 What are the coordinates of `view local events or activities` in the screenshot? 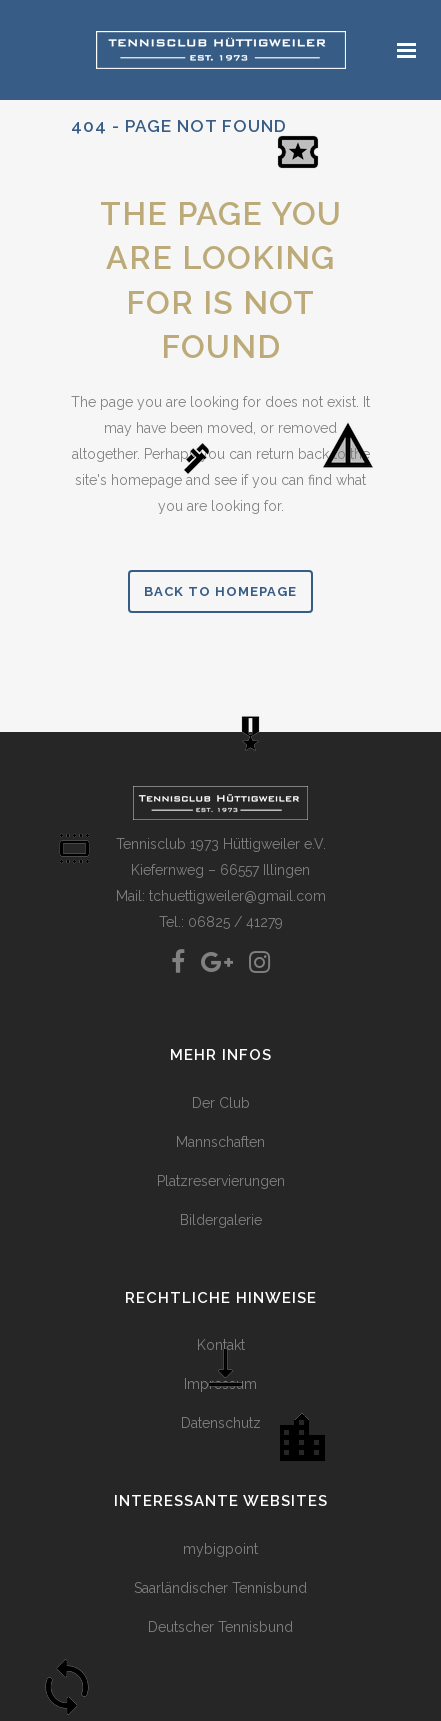 It's located at (298, 152).